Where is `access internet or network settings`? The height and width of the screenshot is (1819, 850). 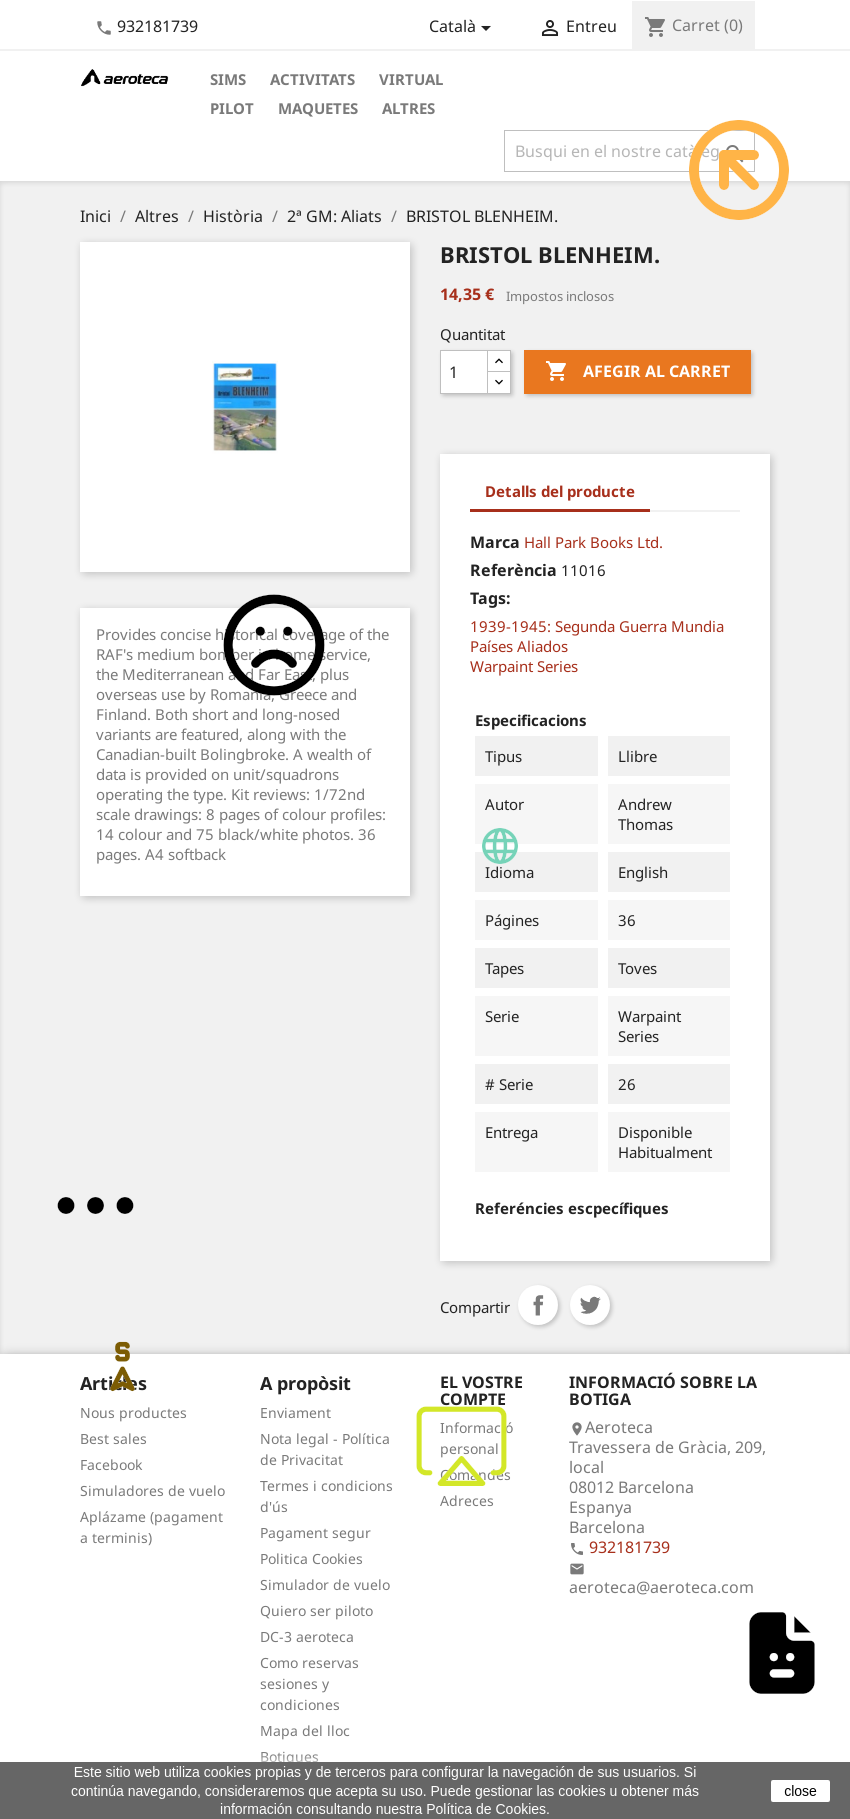 access internet or network settings is located at coordinates (500, 846).